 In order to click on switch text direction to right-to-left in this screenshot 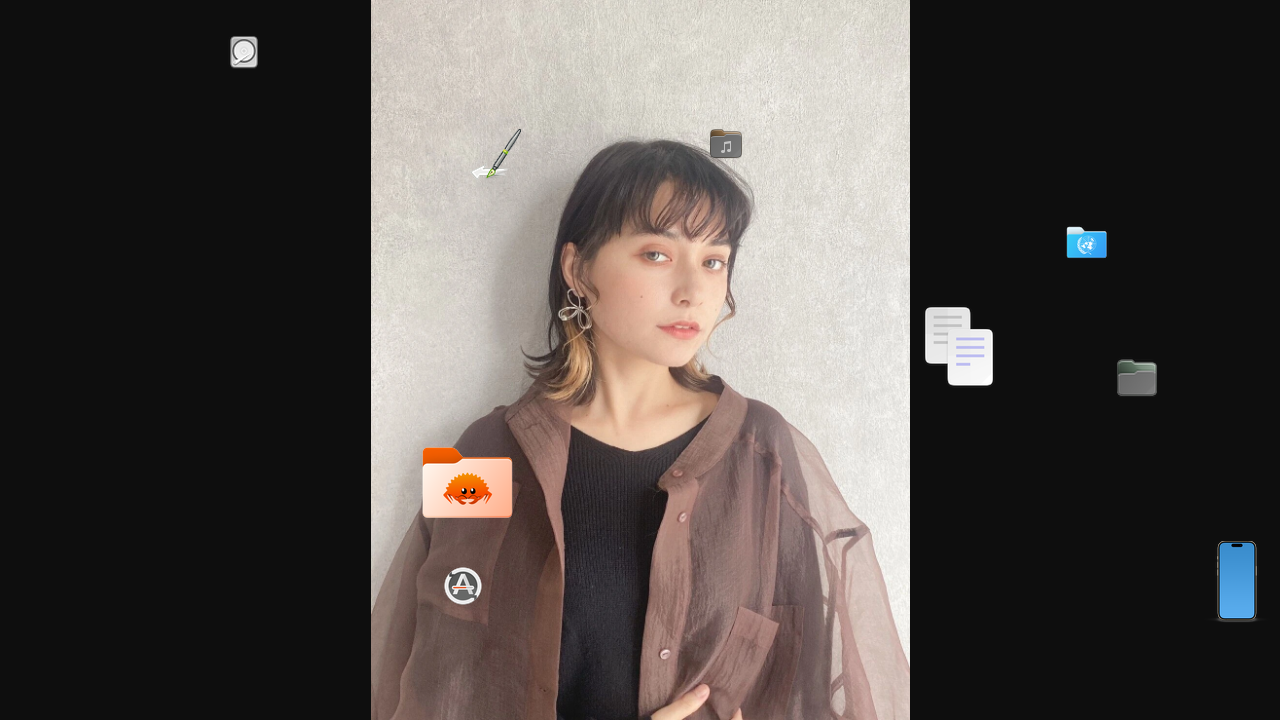, I will do `click(495, 154)`.